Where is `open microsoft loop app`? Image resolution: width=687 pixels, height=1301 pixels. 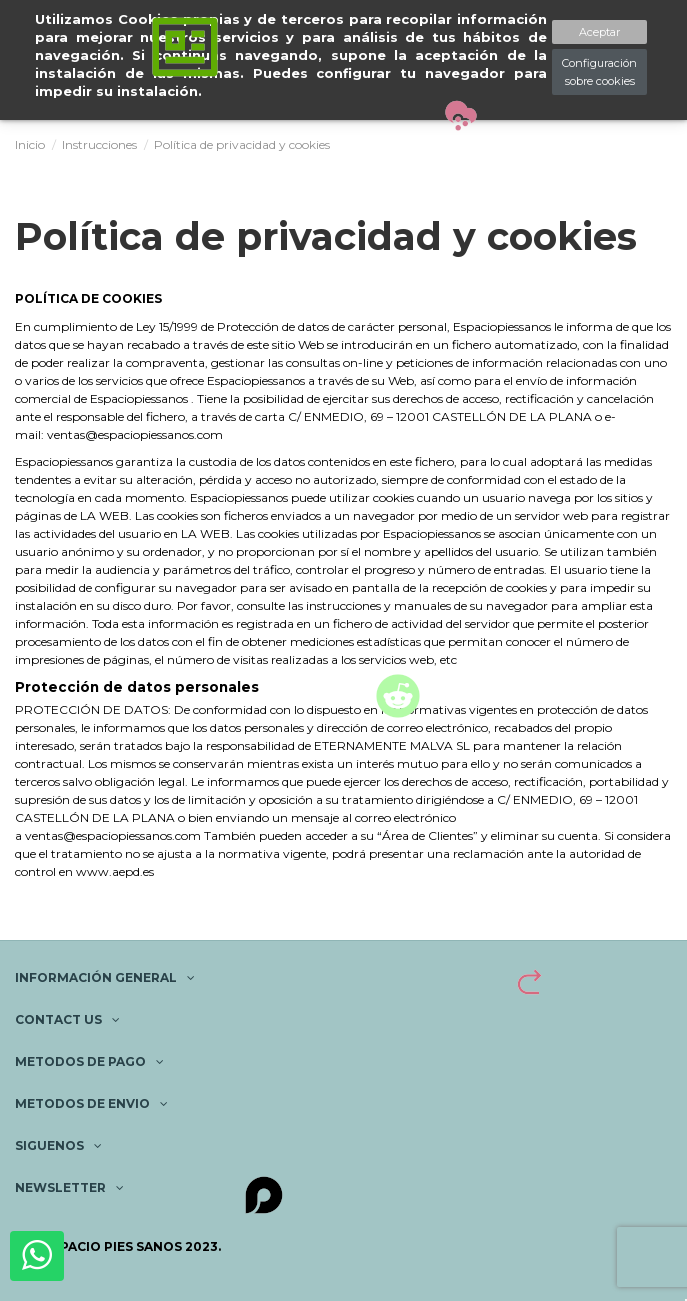
open microsoft loop app is located at coordinates (264, 1195).